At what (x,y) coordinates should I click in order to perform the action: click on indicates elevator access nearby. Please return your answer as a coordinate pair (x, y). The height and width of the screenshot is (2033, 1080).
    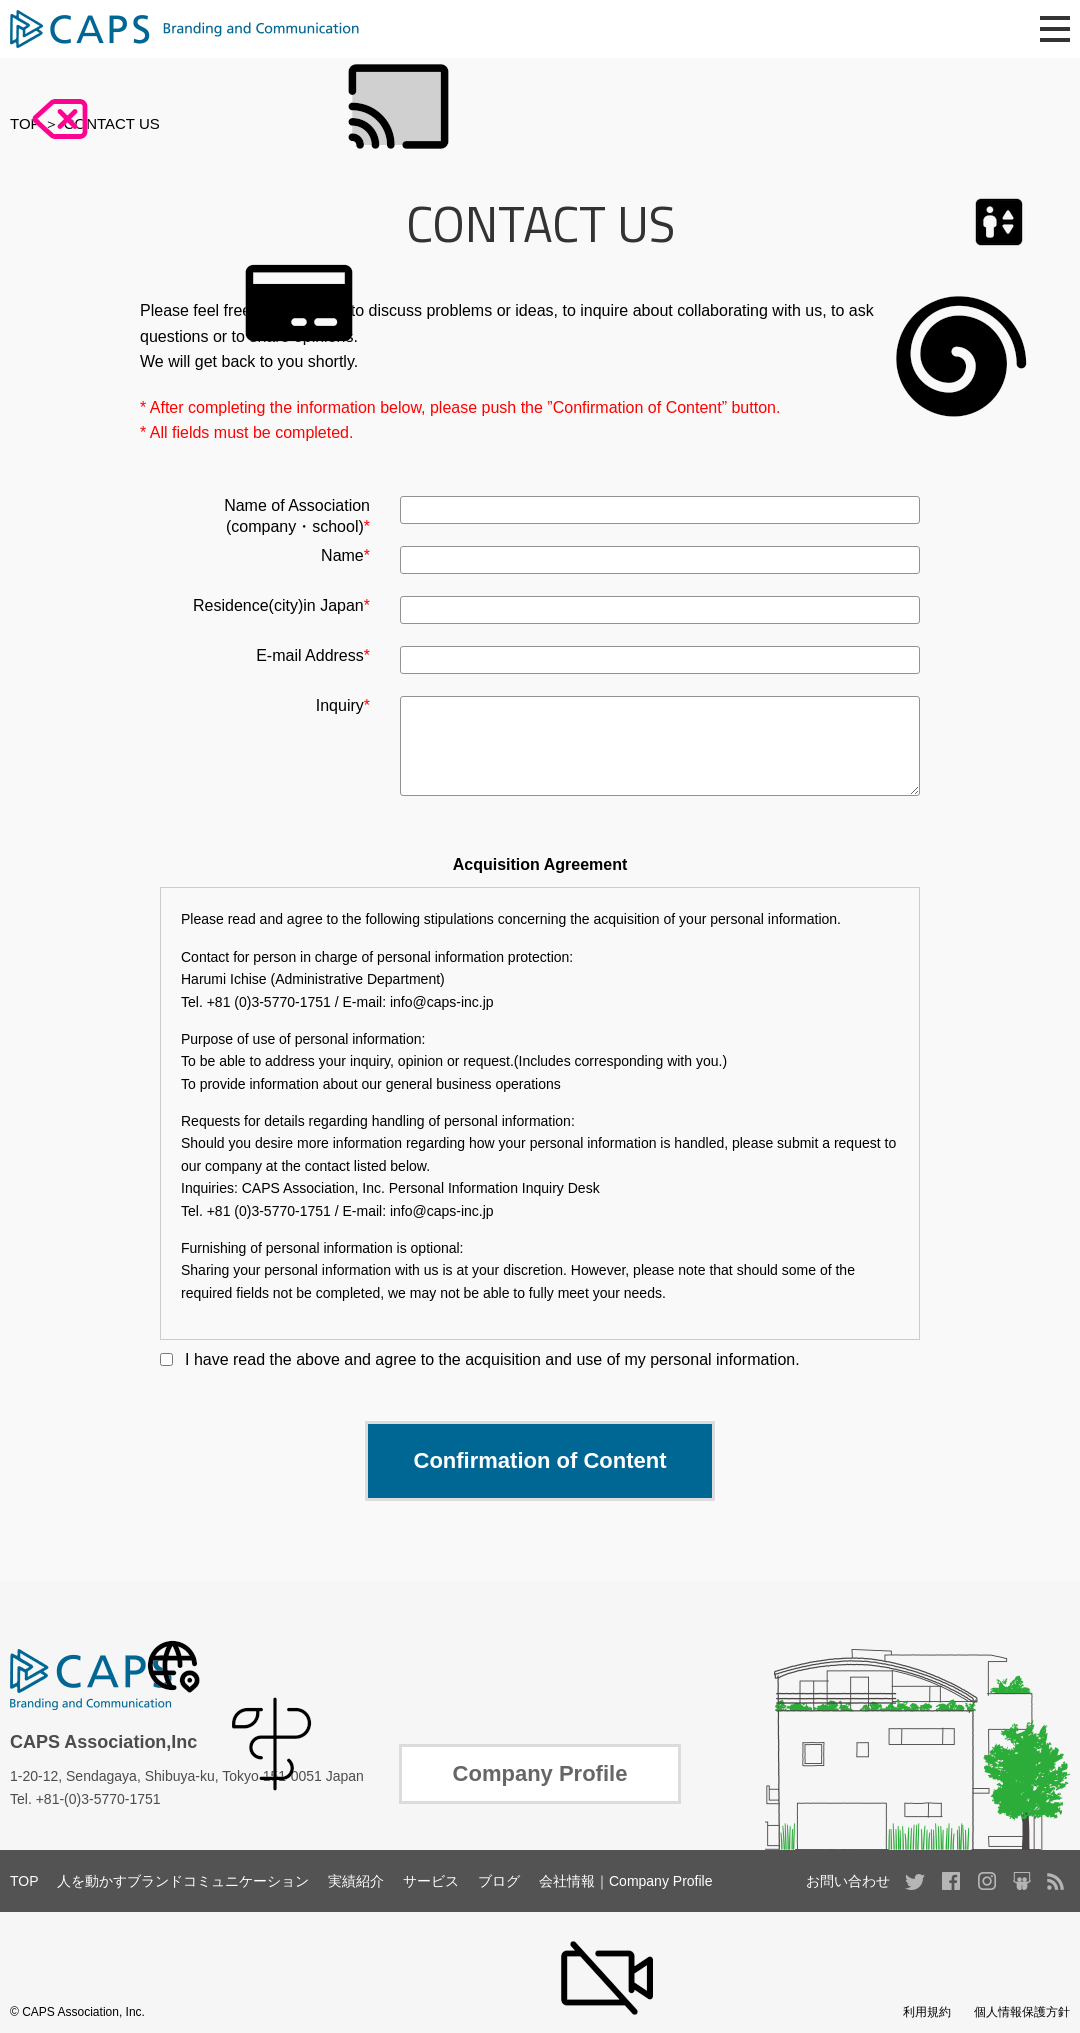
    Looking at the image, I should click on (999, 222).